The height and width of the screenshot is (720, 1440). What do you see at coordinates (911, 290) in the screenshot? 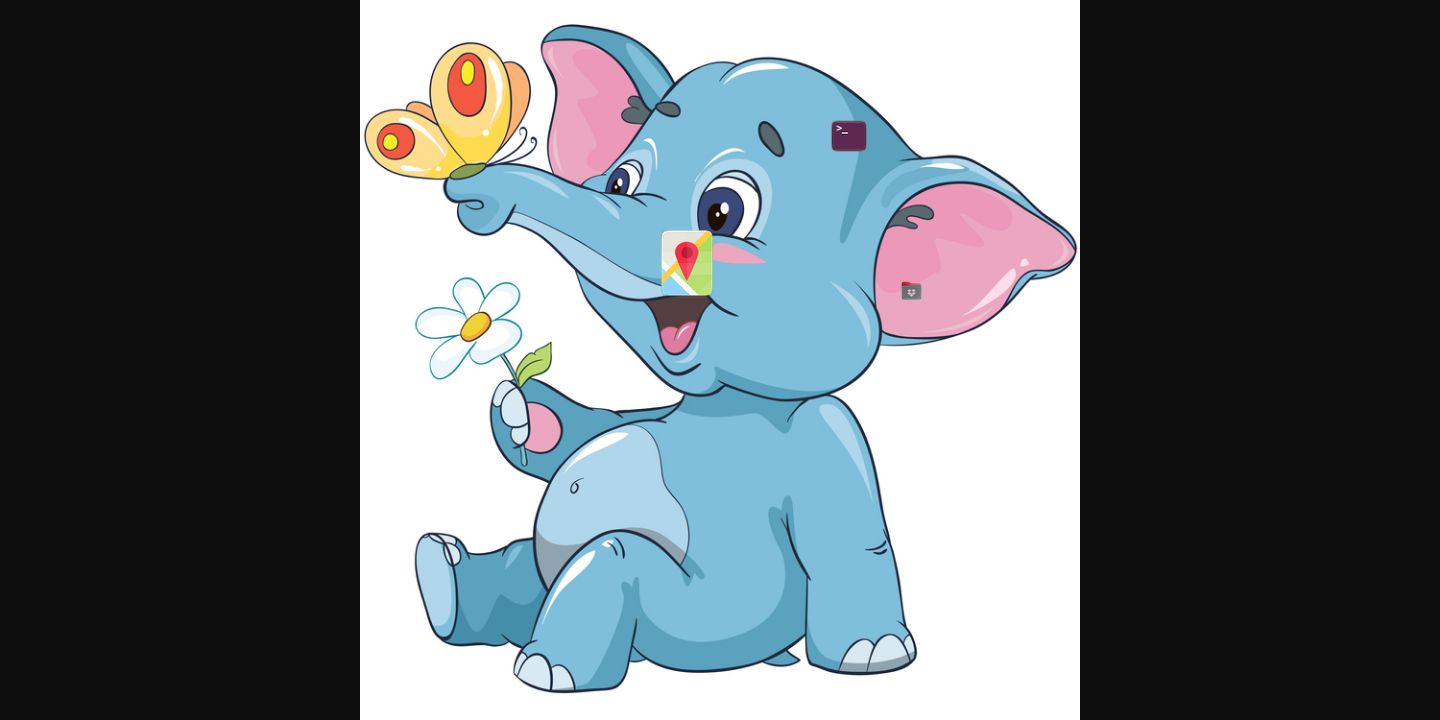
I see `open your dropbox folder` at bounding box center [911, 290].